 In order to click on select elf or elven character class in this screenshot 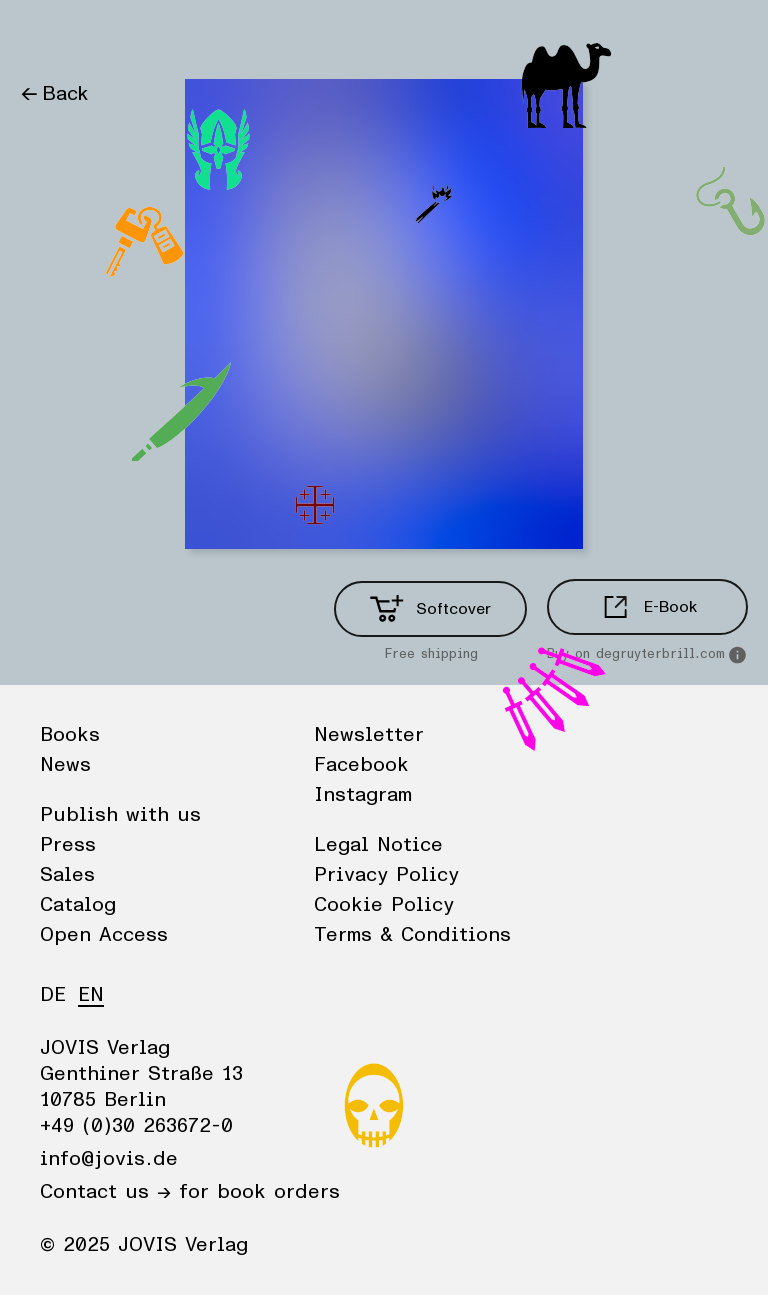, I will do `click(218, 149)`.